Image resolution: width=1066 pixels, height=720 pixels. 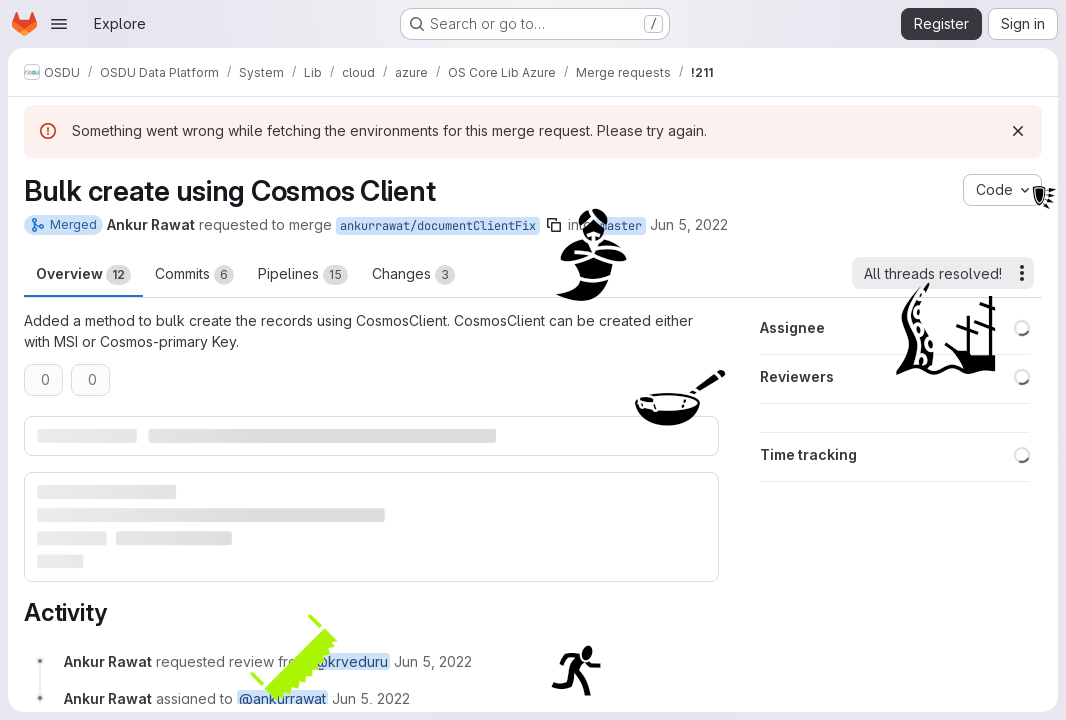 I want to click on access cooking or stir-fry recipes, so click(x=680, y=395).